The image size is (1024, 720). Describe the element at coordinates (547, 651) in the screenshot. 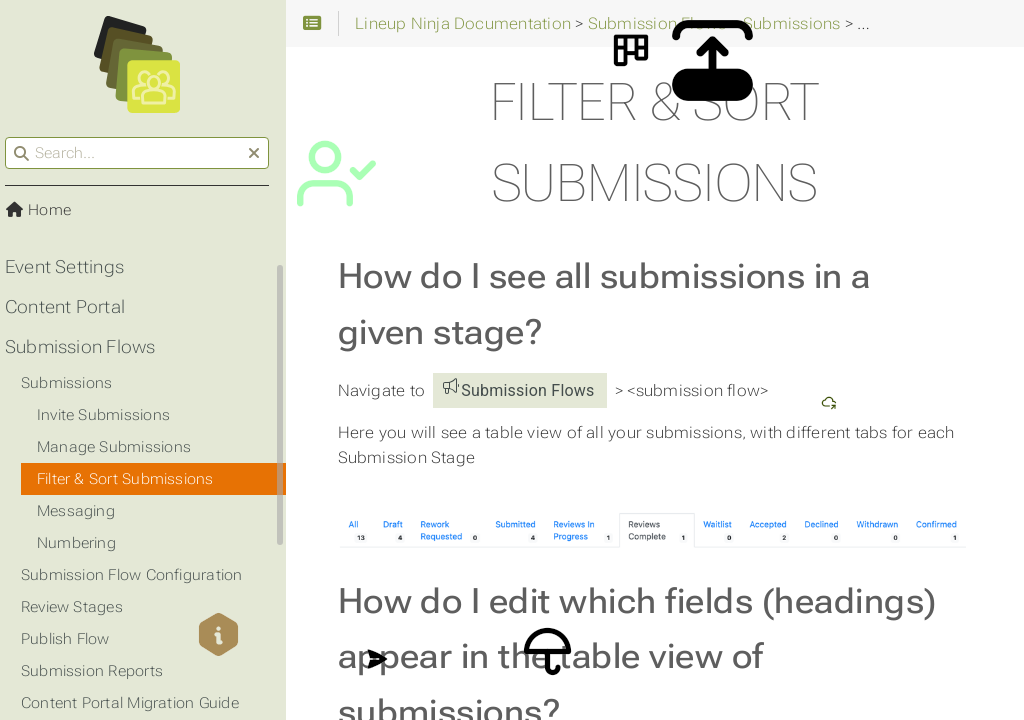

I see `view weather protection or rain forecast` at that location.